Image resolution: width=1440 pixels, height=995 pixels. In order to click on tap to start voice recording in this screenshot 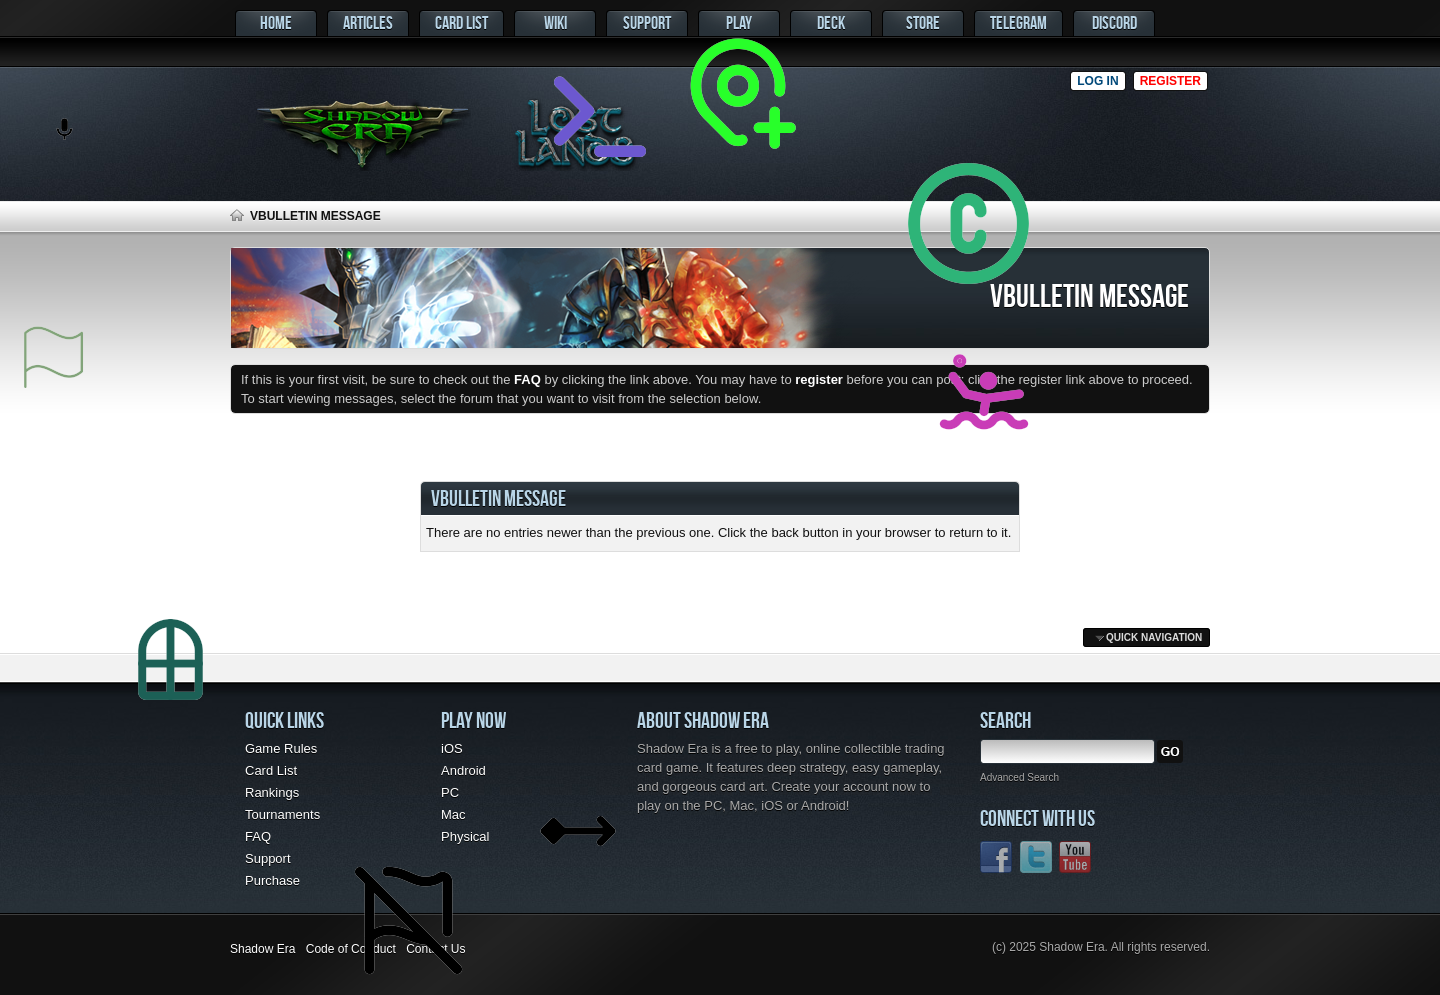, I will do `click(64, 129)`.